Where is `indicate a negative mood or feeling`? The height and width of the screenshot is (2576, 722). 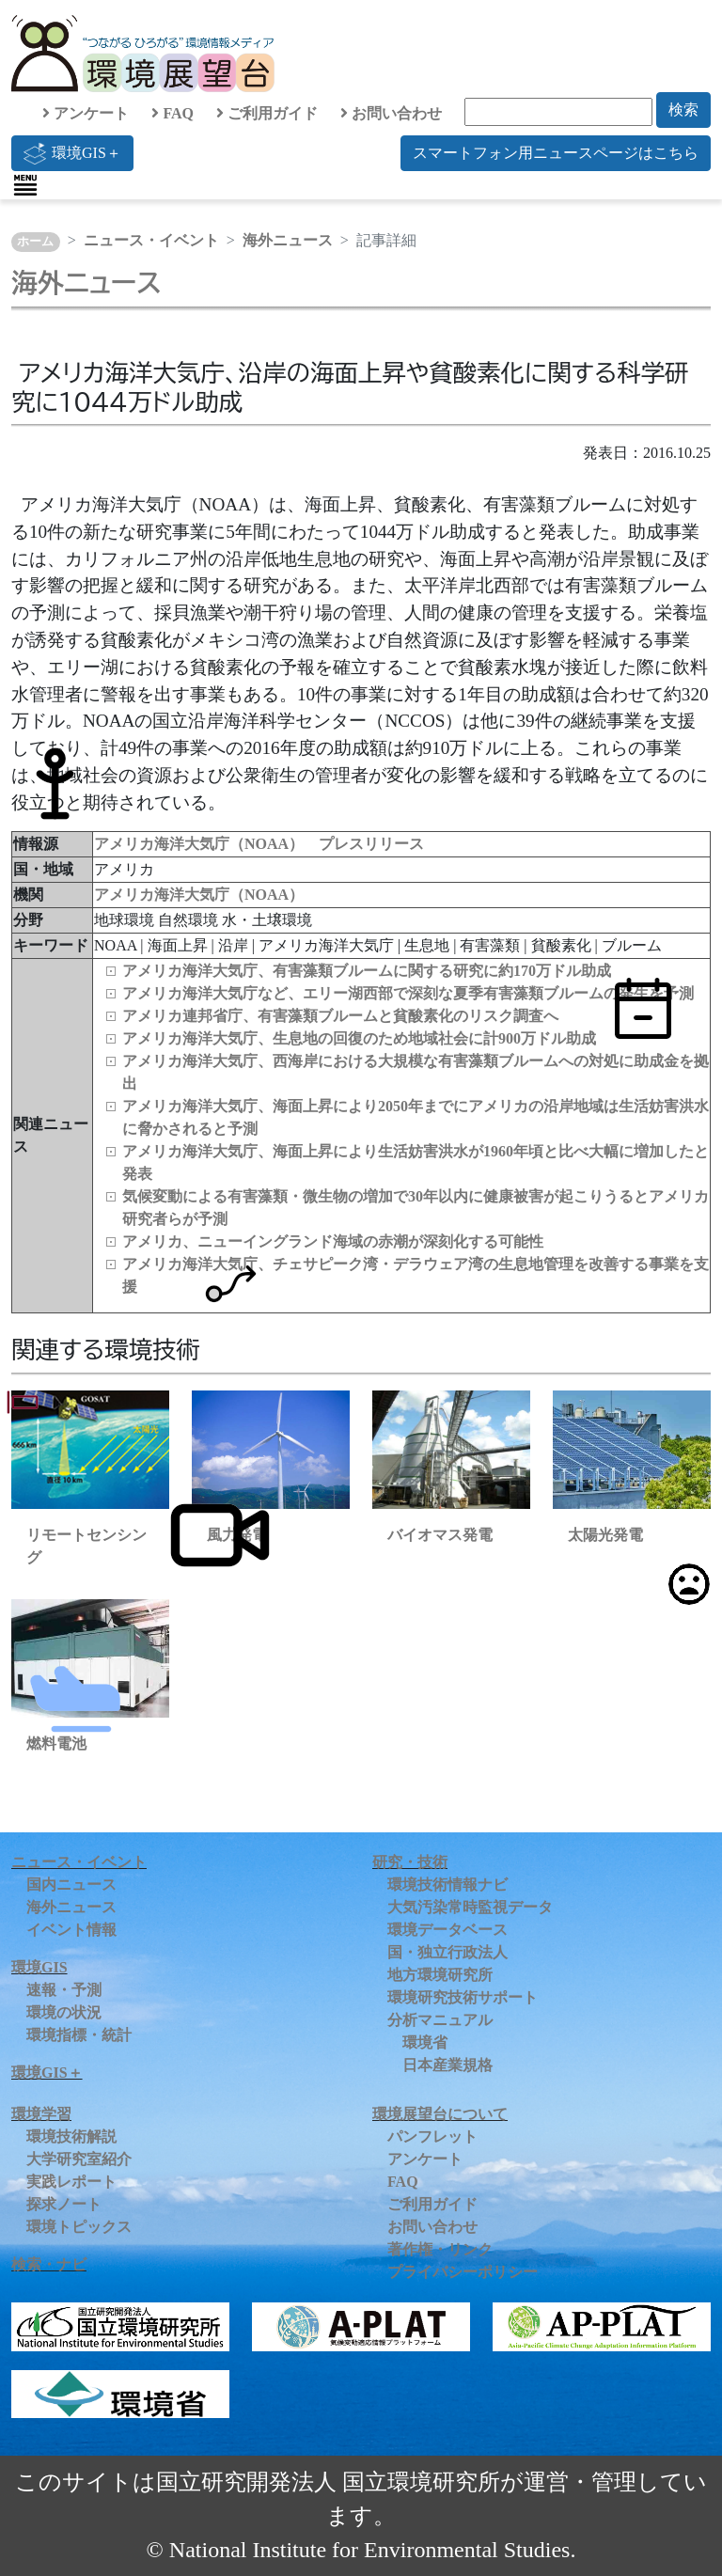
indicate a negative mood or feeling is located at coordinates (689, 1584).